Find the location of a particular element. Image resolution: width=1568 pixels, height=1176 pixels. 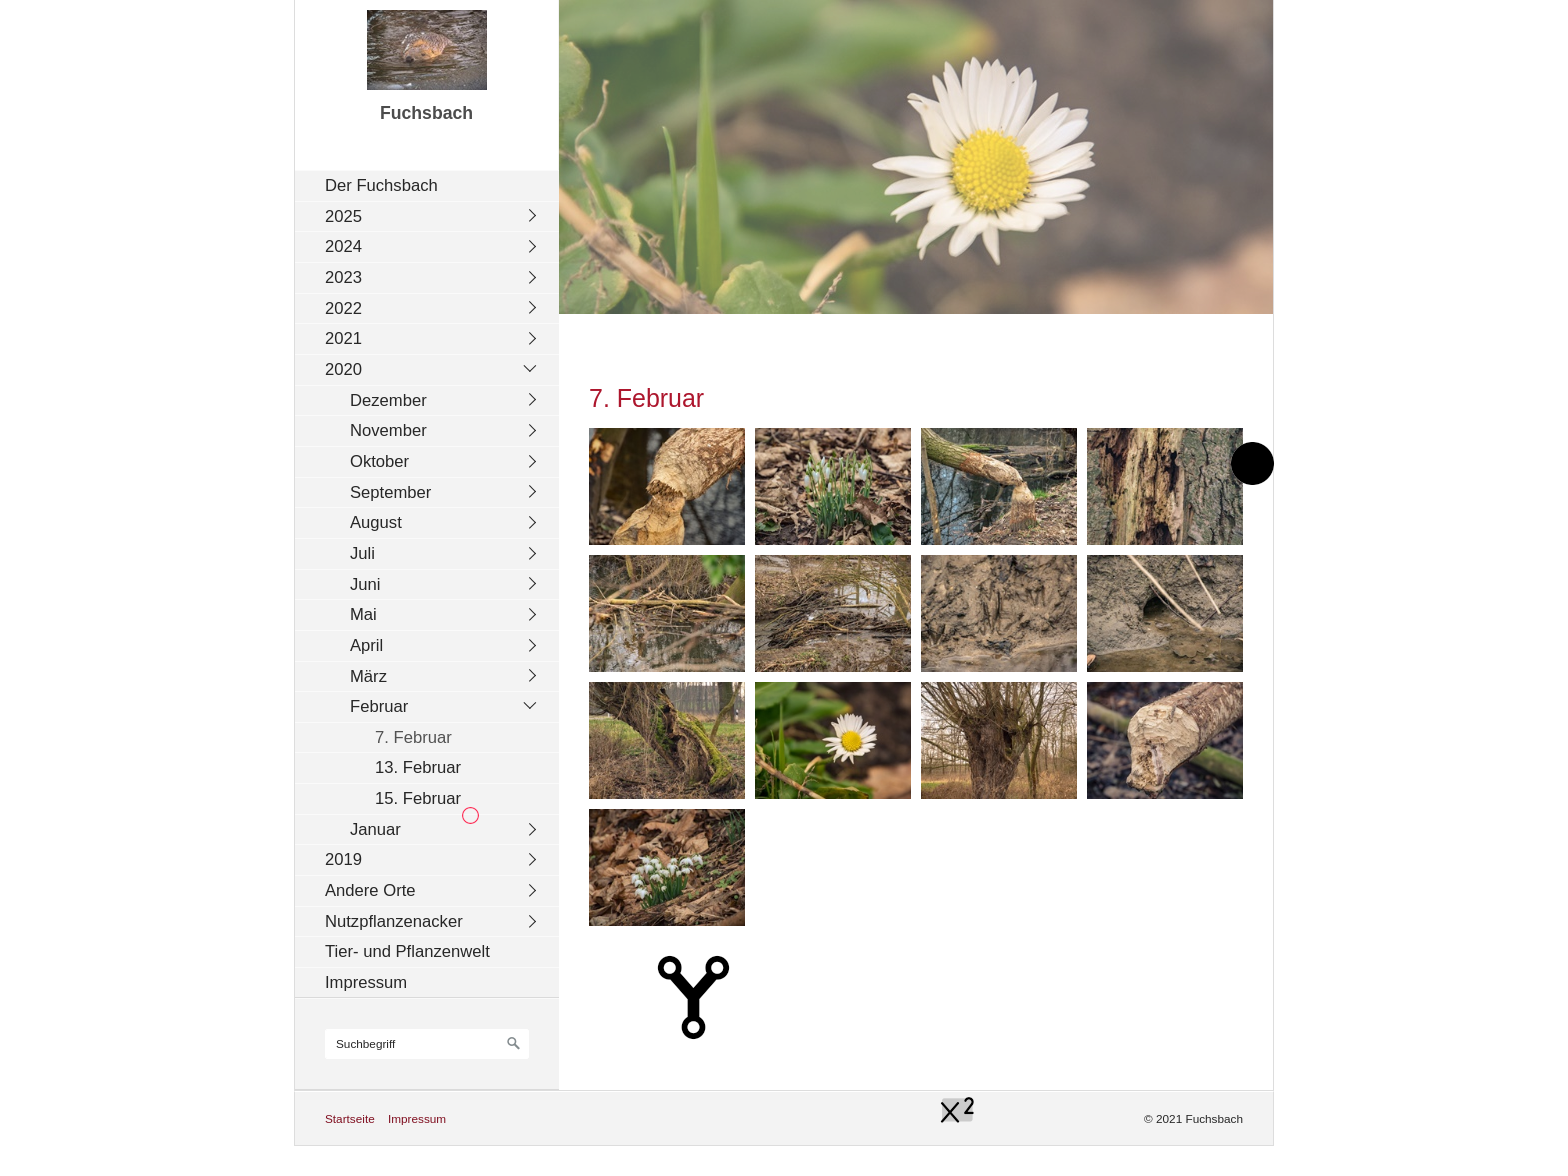

unselected radio button or toggle option is located at coordinates (470, 815).